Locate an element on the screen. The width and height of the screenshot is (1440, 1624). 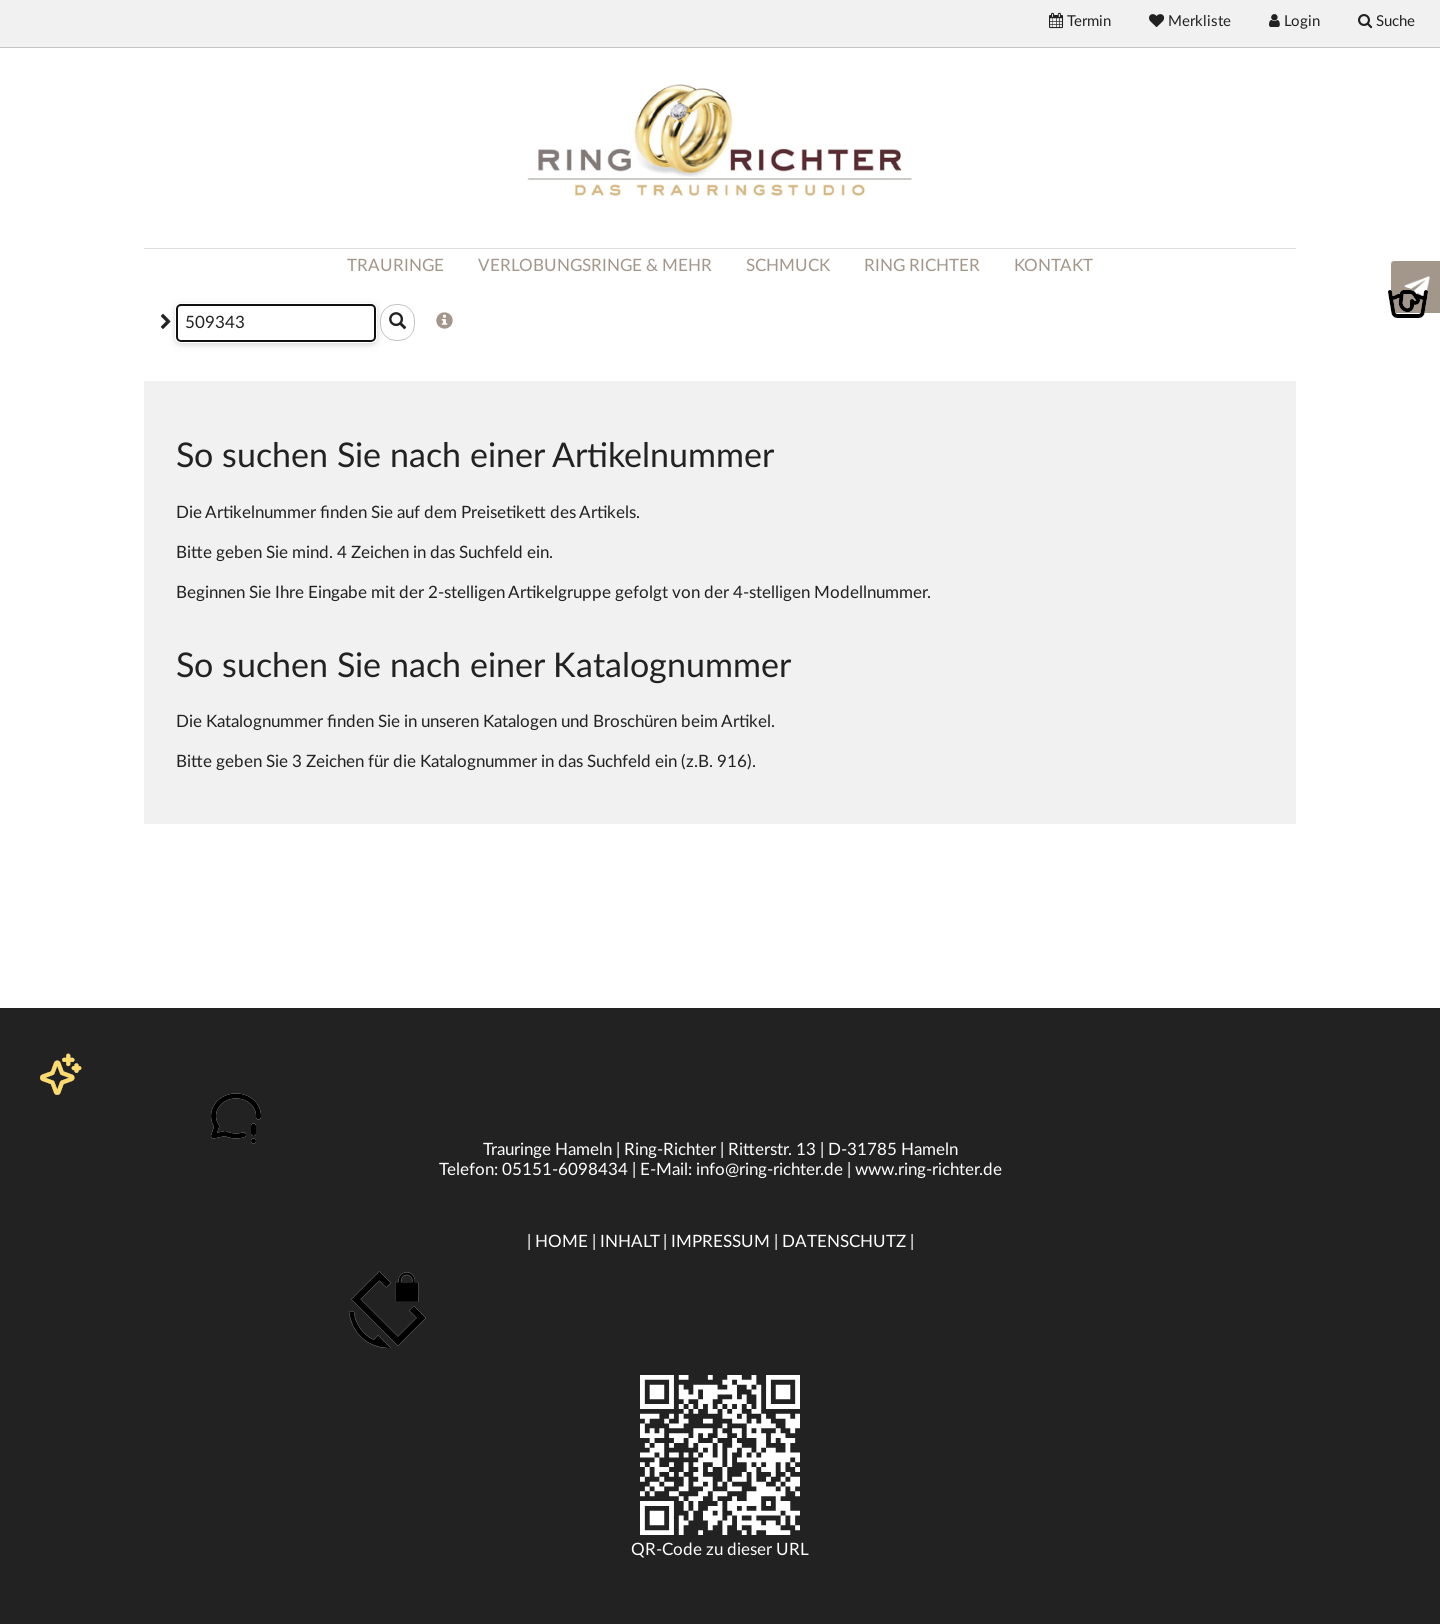
indicates new or AI-generated content is located at coordinates (60, 1075).